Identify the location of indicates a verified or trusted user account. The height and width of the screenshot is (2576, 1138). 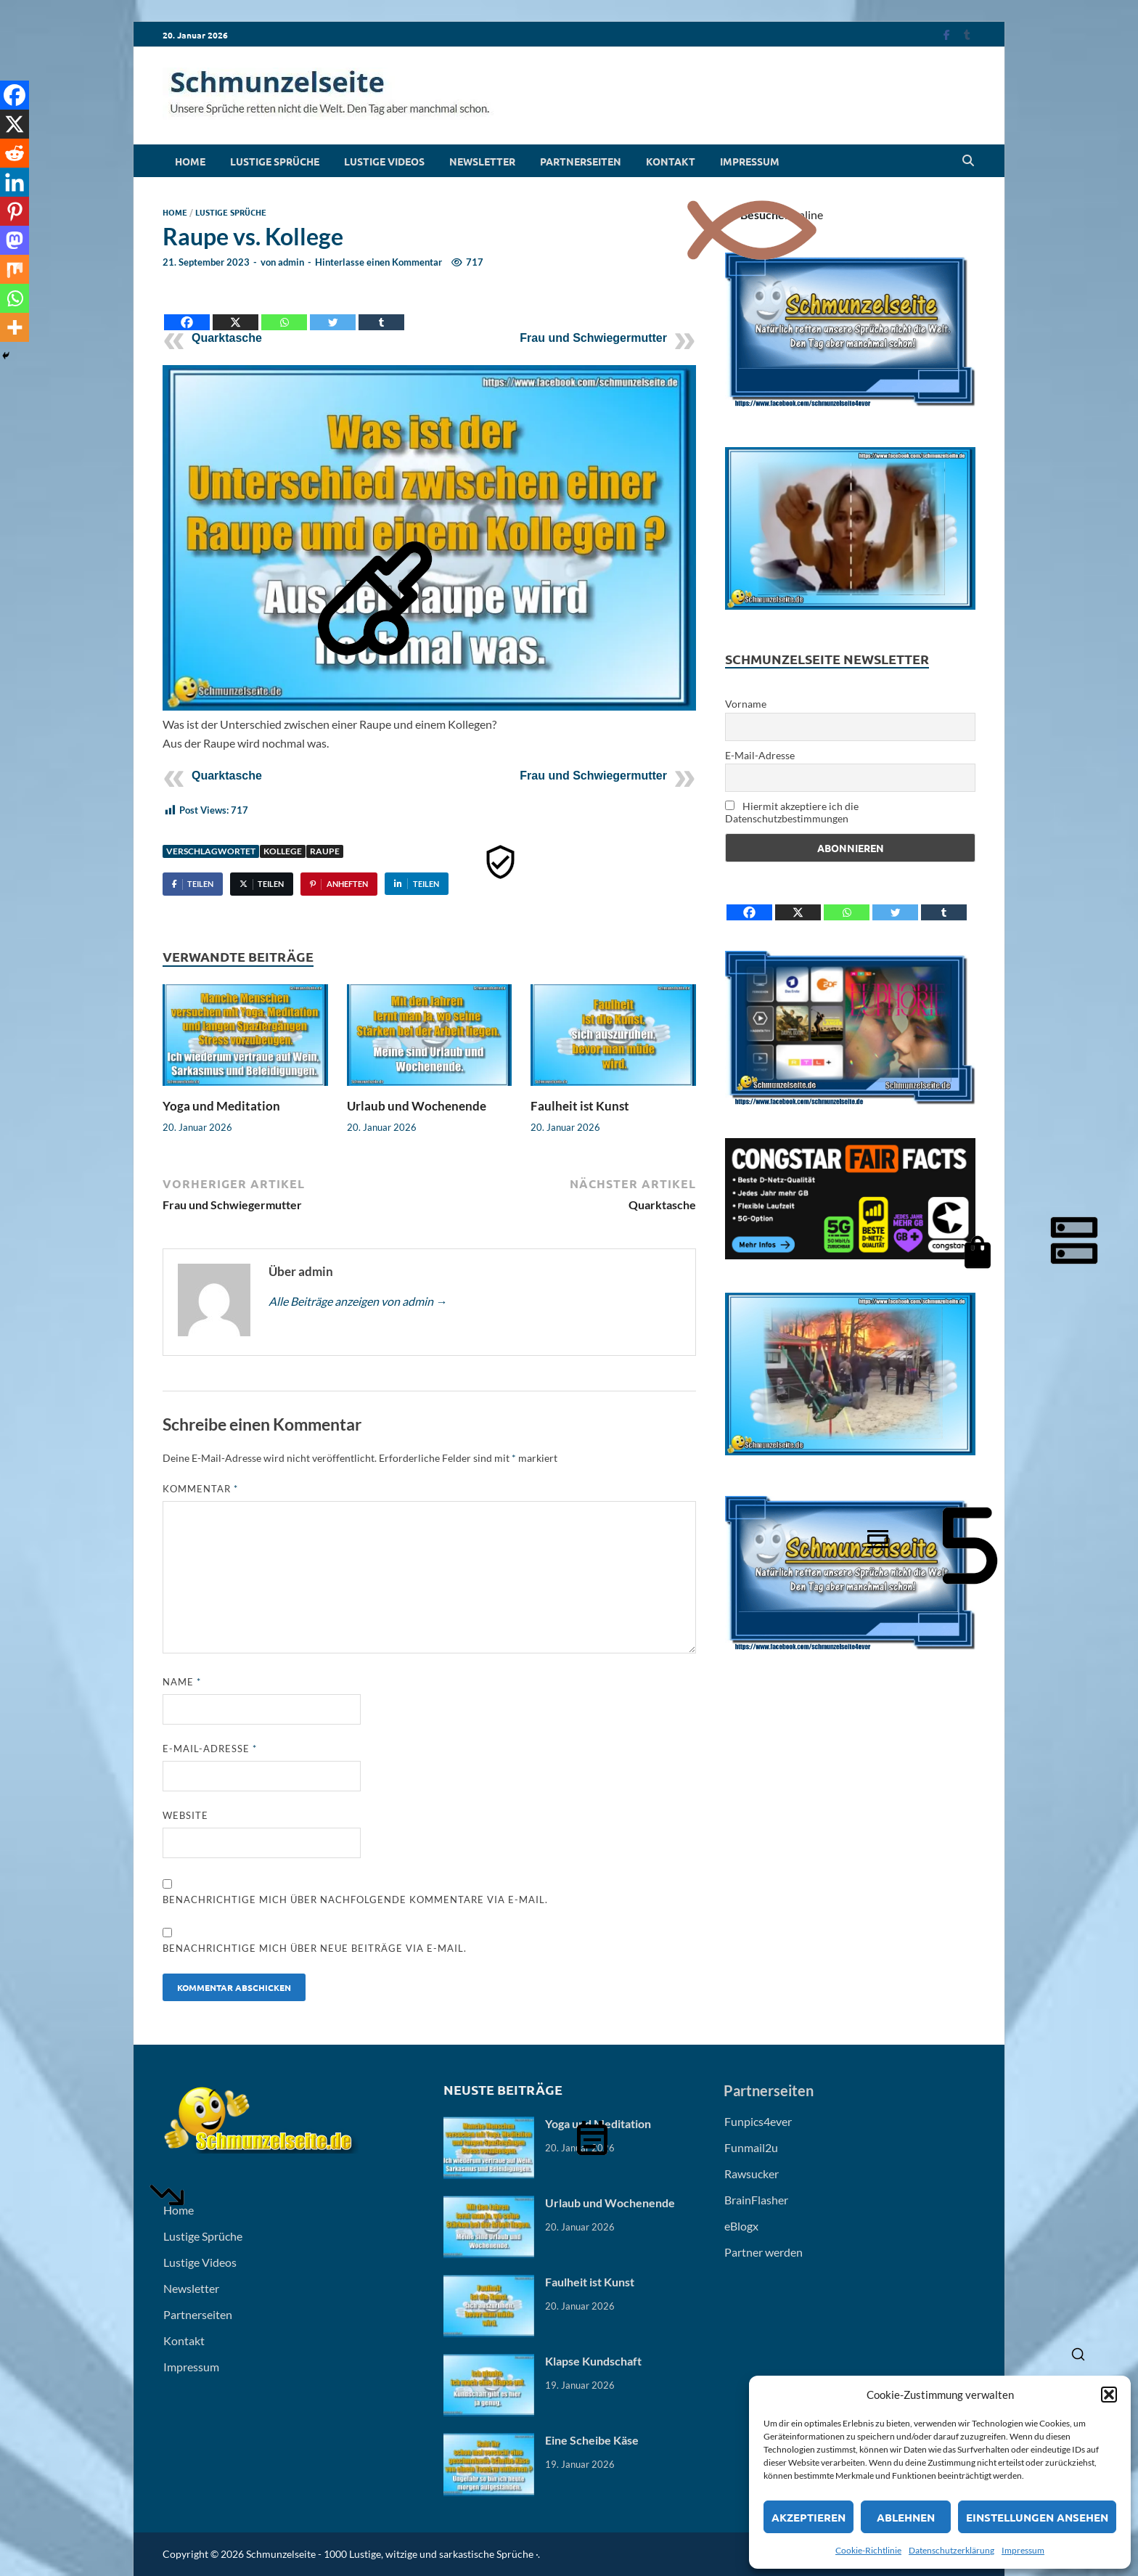
(500, 862).